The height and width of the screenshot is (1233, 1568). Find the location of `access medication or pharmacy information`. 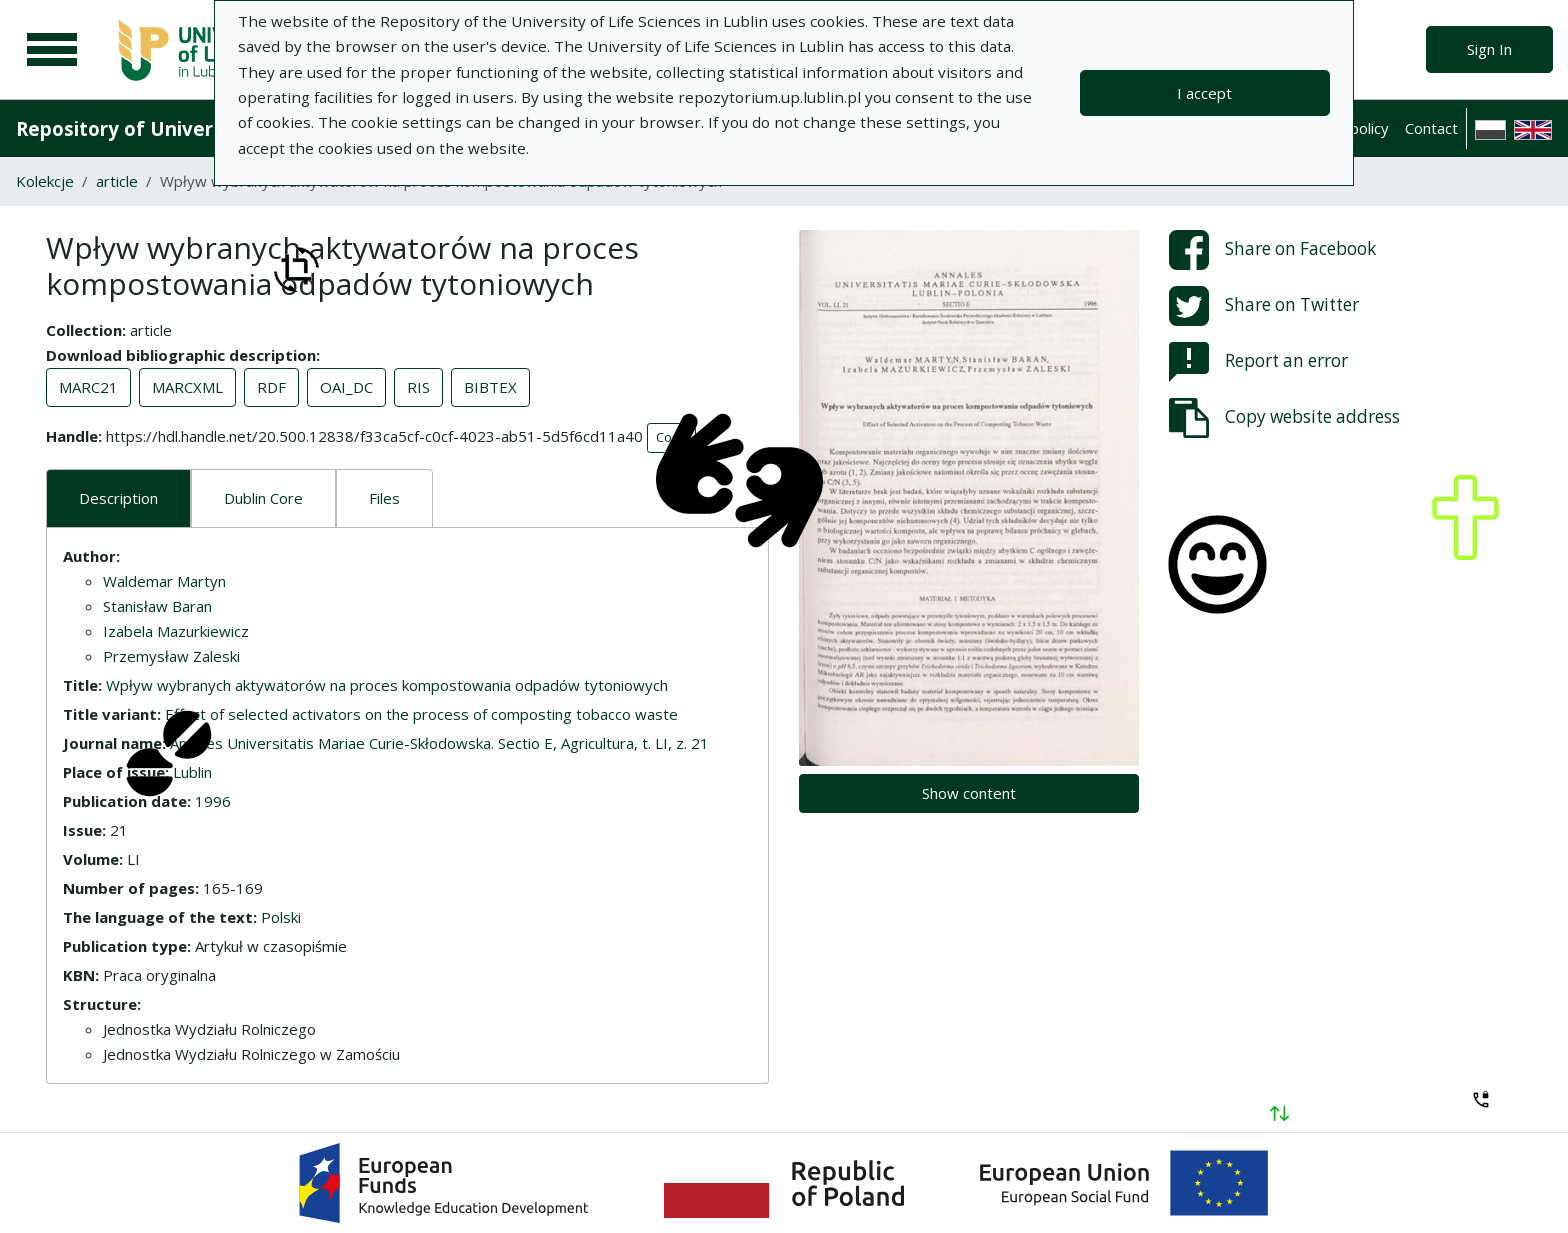

access medication or pharmacy information is located at coordinates (168, 753).